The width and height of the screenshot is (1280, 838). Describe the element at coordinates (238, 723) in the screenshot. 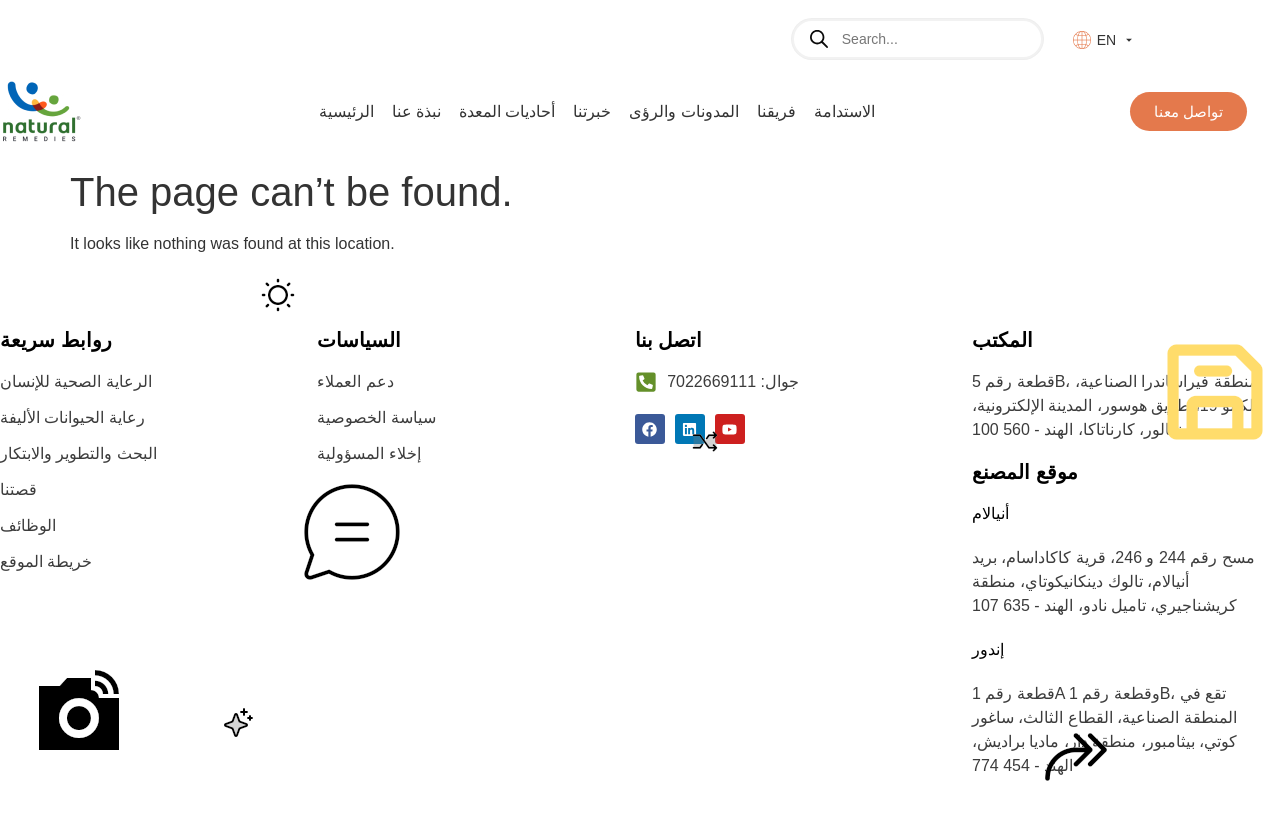

I see `indicates AI-generated or enhanced content` at that location.